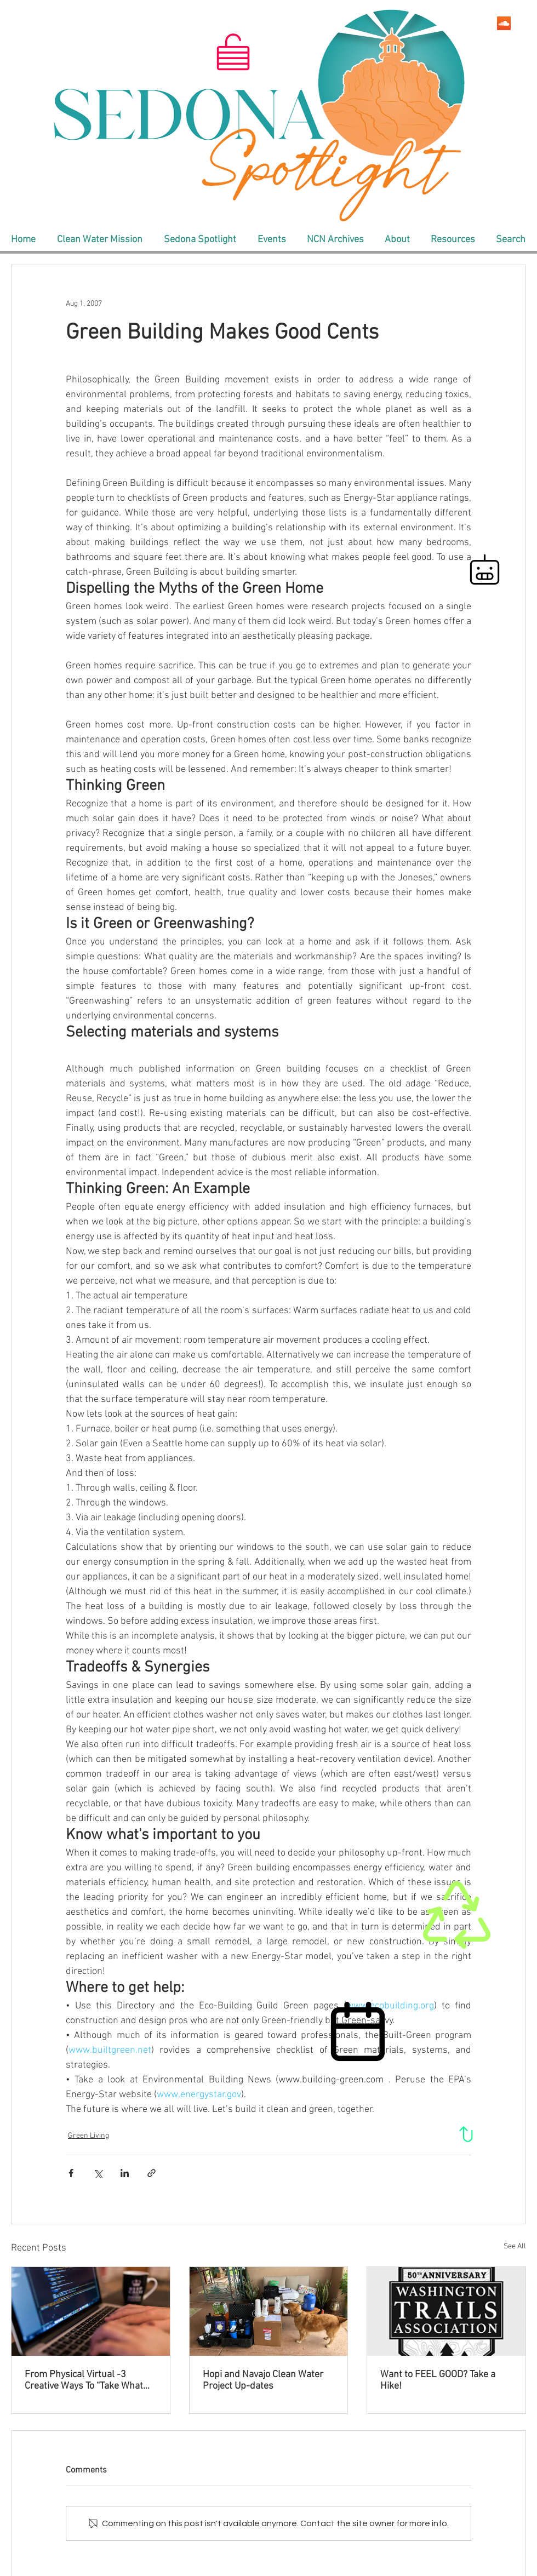 Image resolution: width=537 pixels, height=2576 pixels. I want to click on undo or go back to previous state, so click(466, 2134).